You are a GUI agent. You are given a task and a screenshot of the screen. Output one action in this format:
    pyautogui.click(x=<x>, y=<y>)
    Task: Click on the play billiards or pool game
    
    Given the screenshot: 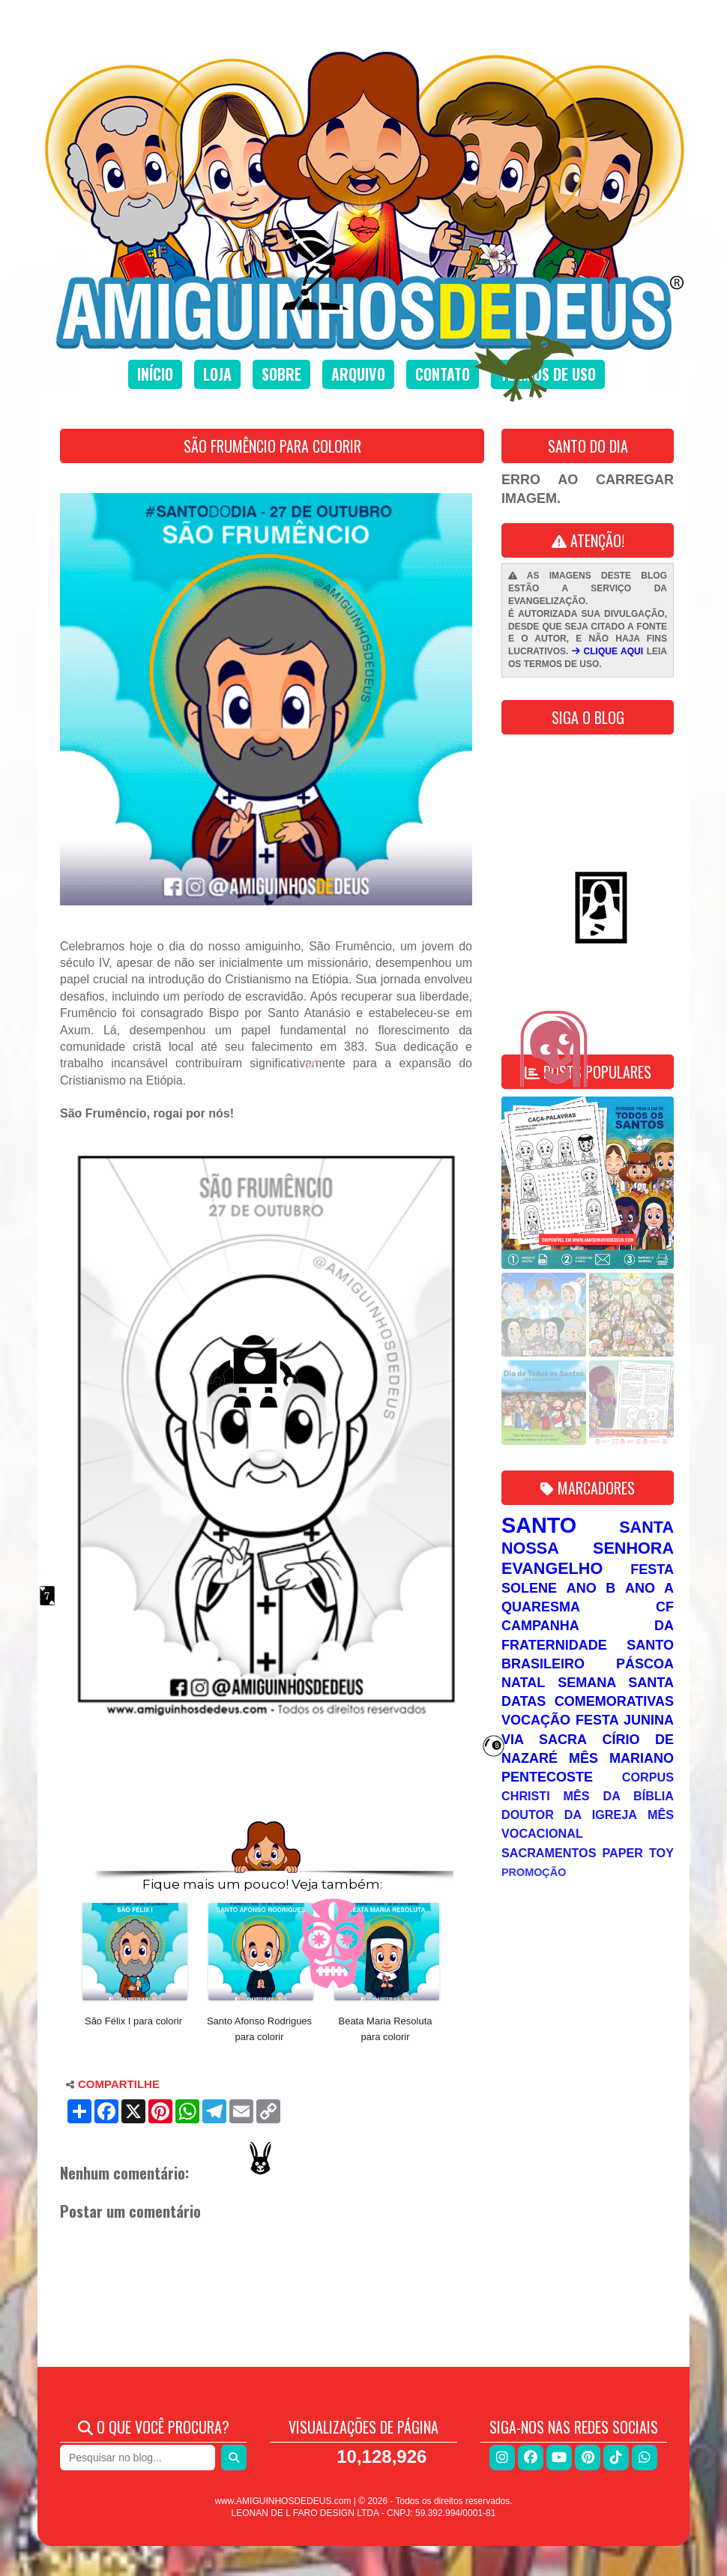 What is the action you would take?
    pyautogui.click(x=493, y=1746)
    